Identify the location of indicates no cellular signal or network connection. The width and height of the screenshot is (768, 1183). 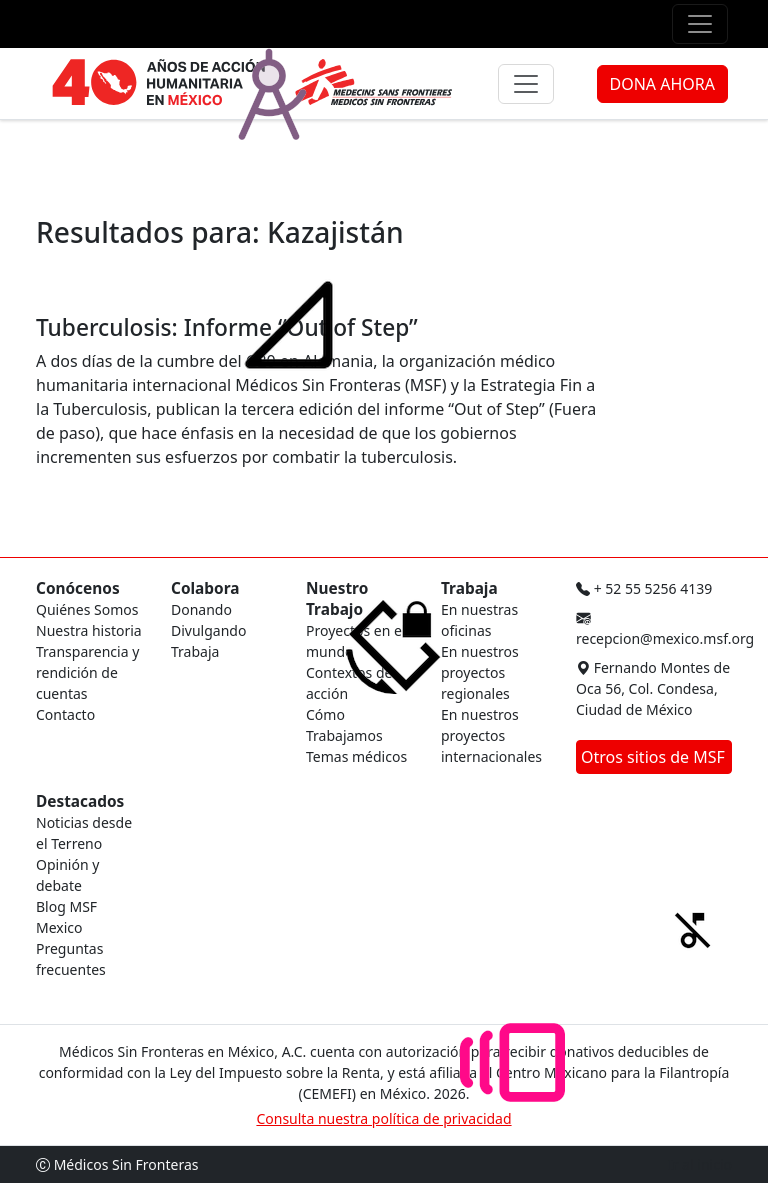
(285, 321).